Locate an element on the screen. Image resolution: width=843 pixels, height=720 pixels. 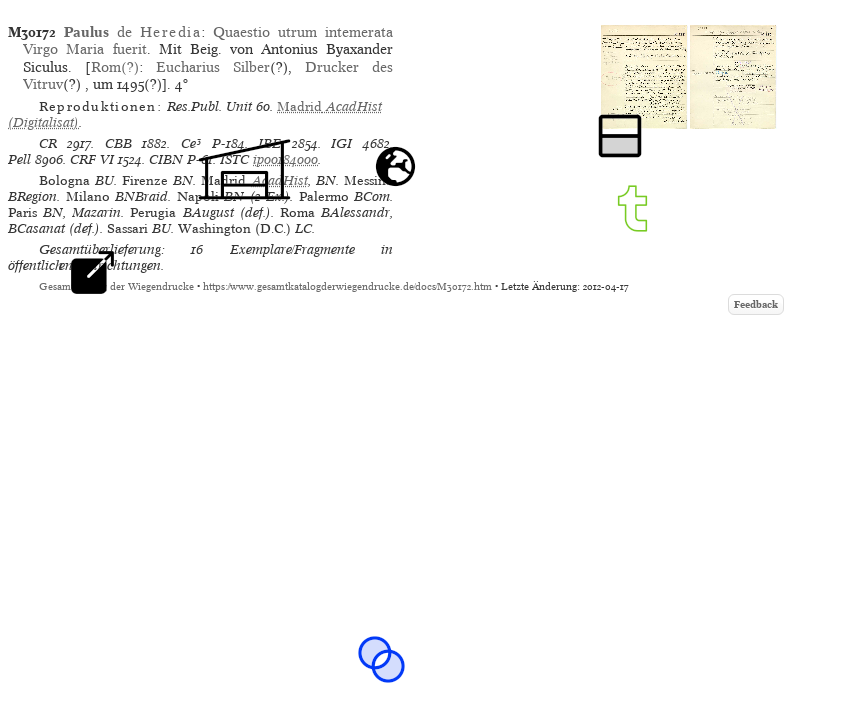
access warehouse or storage management is located at coordinates (244, 172).